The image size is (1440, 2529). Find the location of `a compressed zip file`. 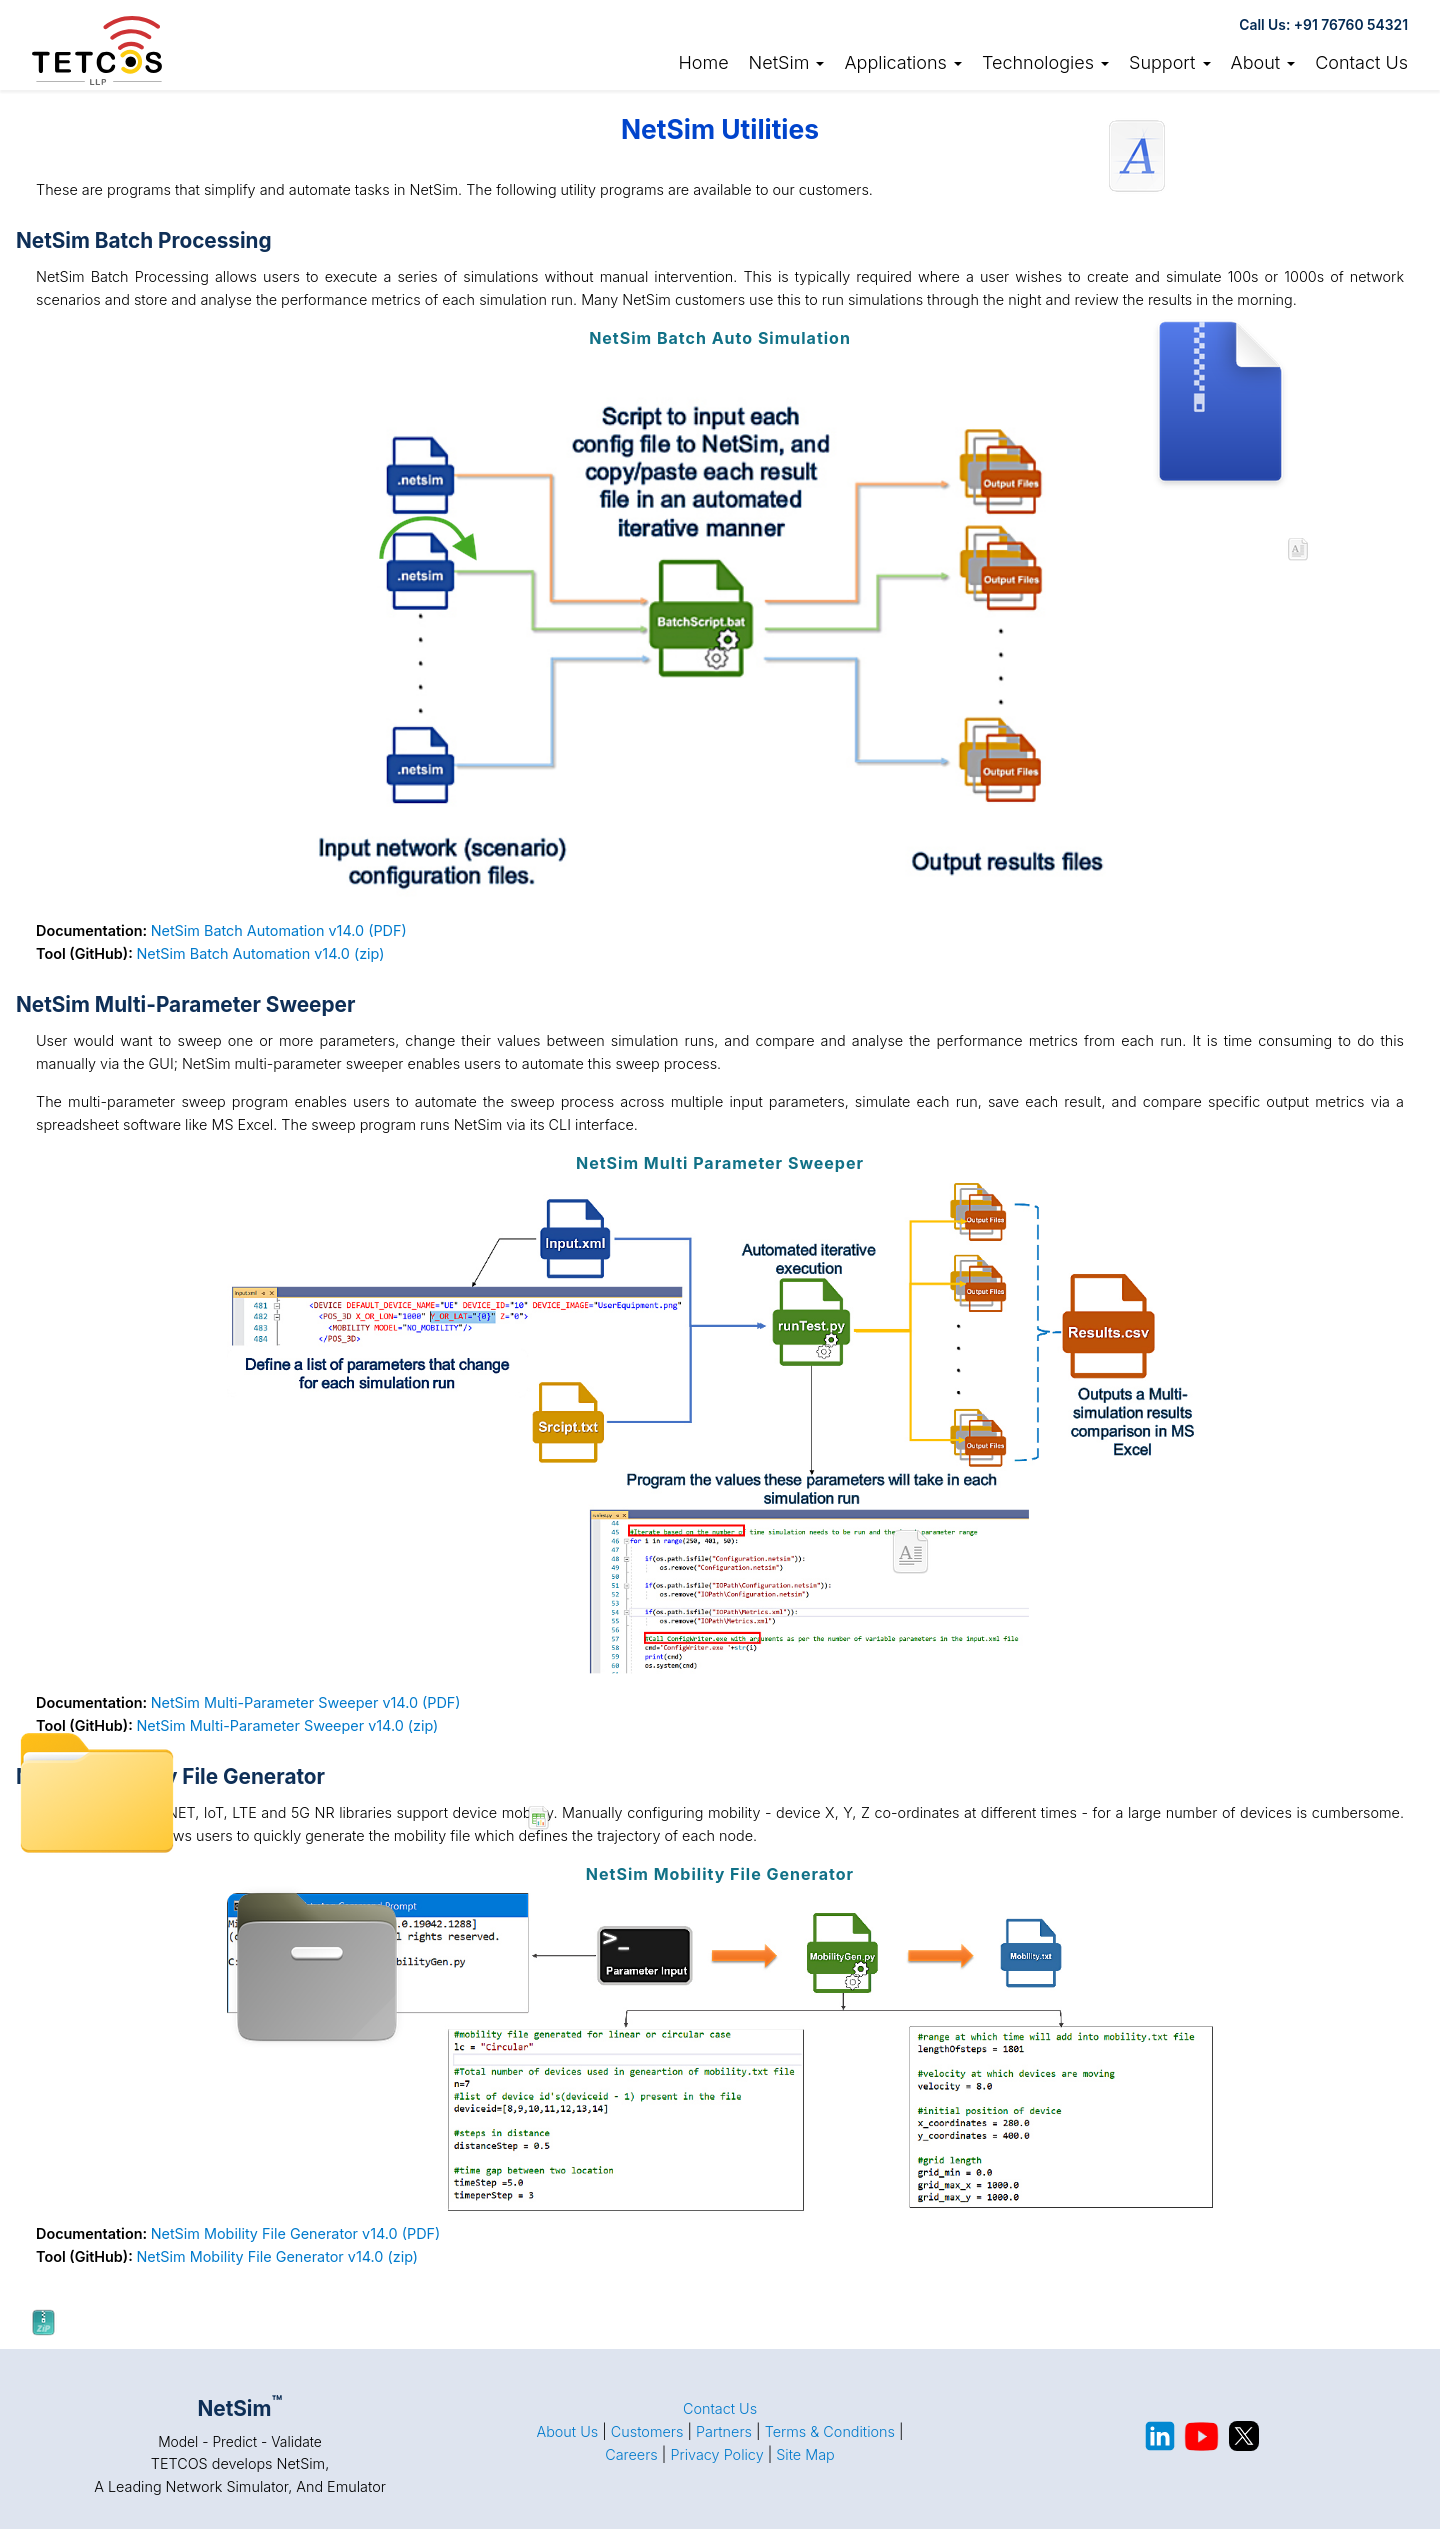

a compressed zip file is located at coordinates (43, 2322).